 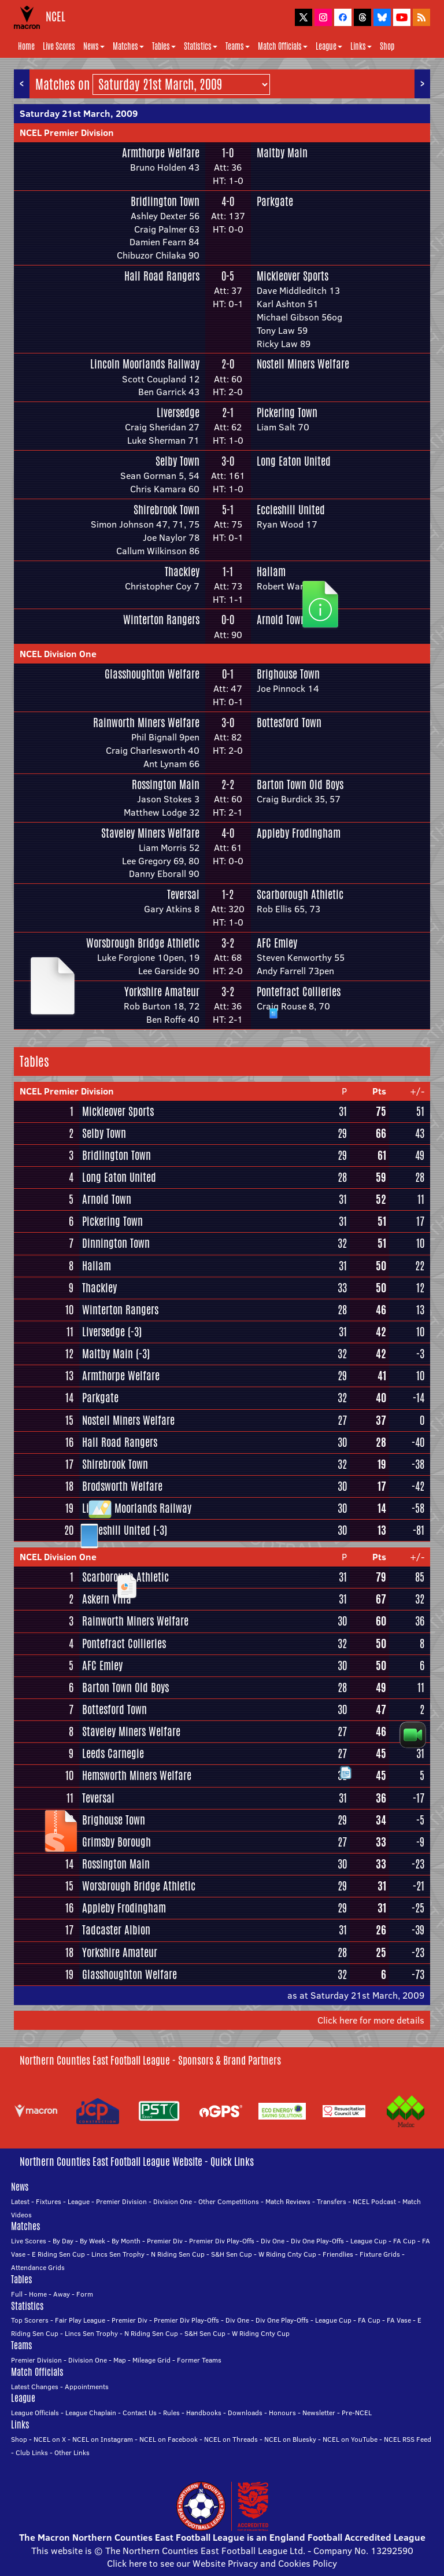 I want to click on open a presentation file, so click(x=127, y=1586).